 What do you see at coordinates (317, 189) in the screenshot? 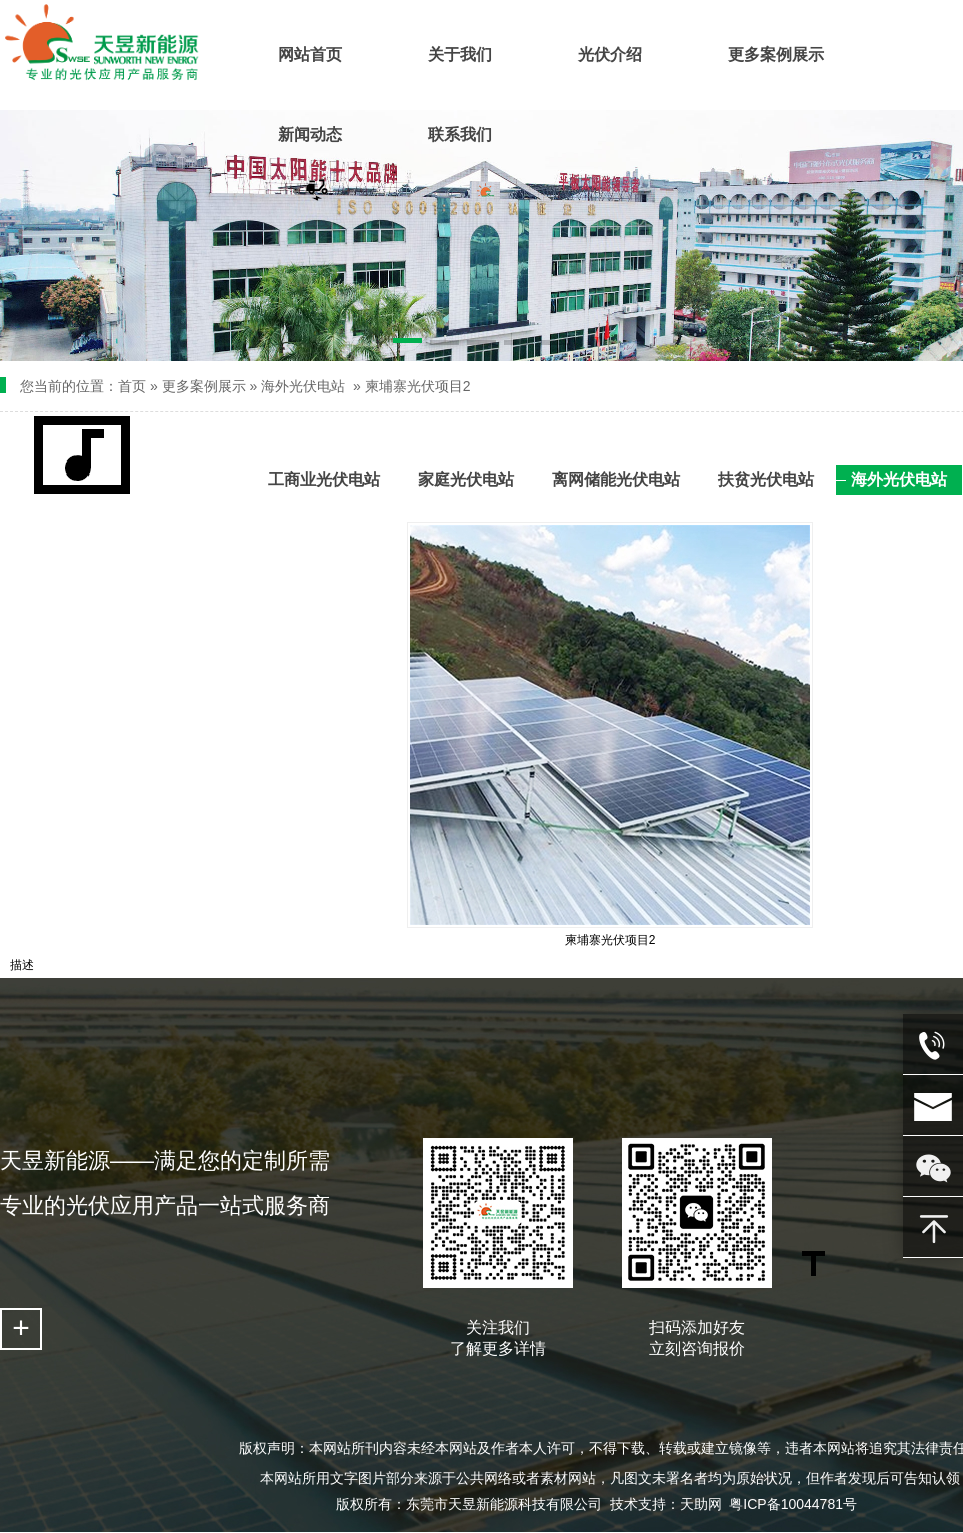
I see `select electric moped as transportation mode` at bounding box center [317, 189].